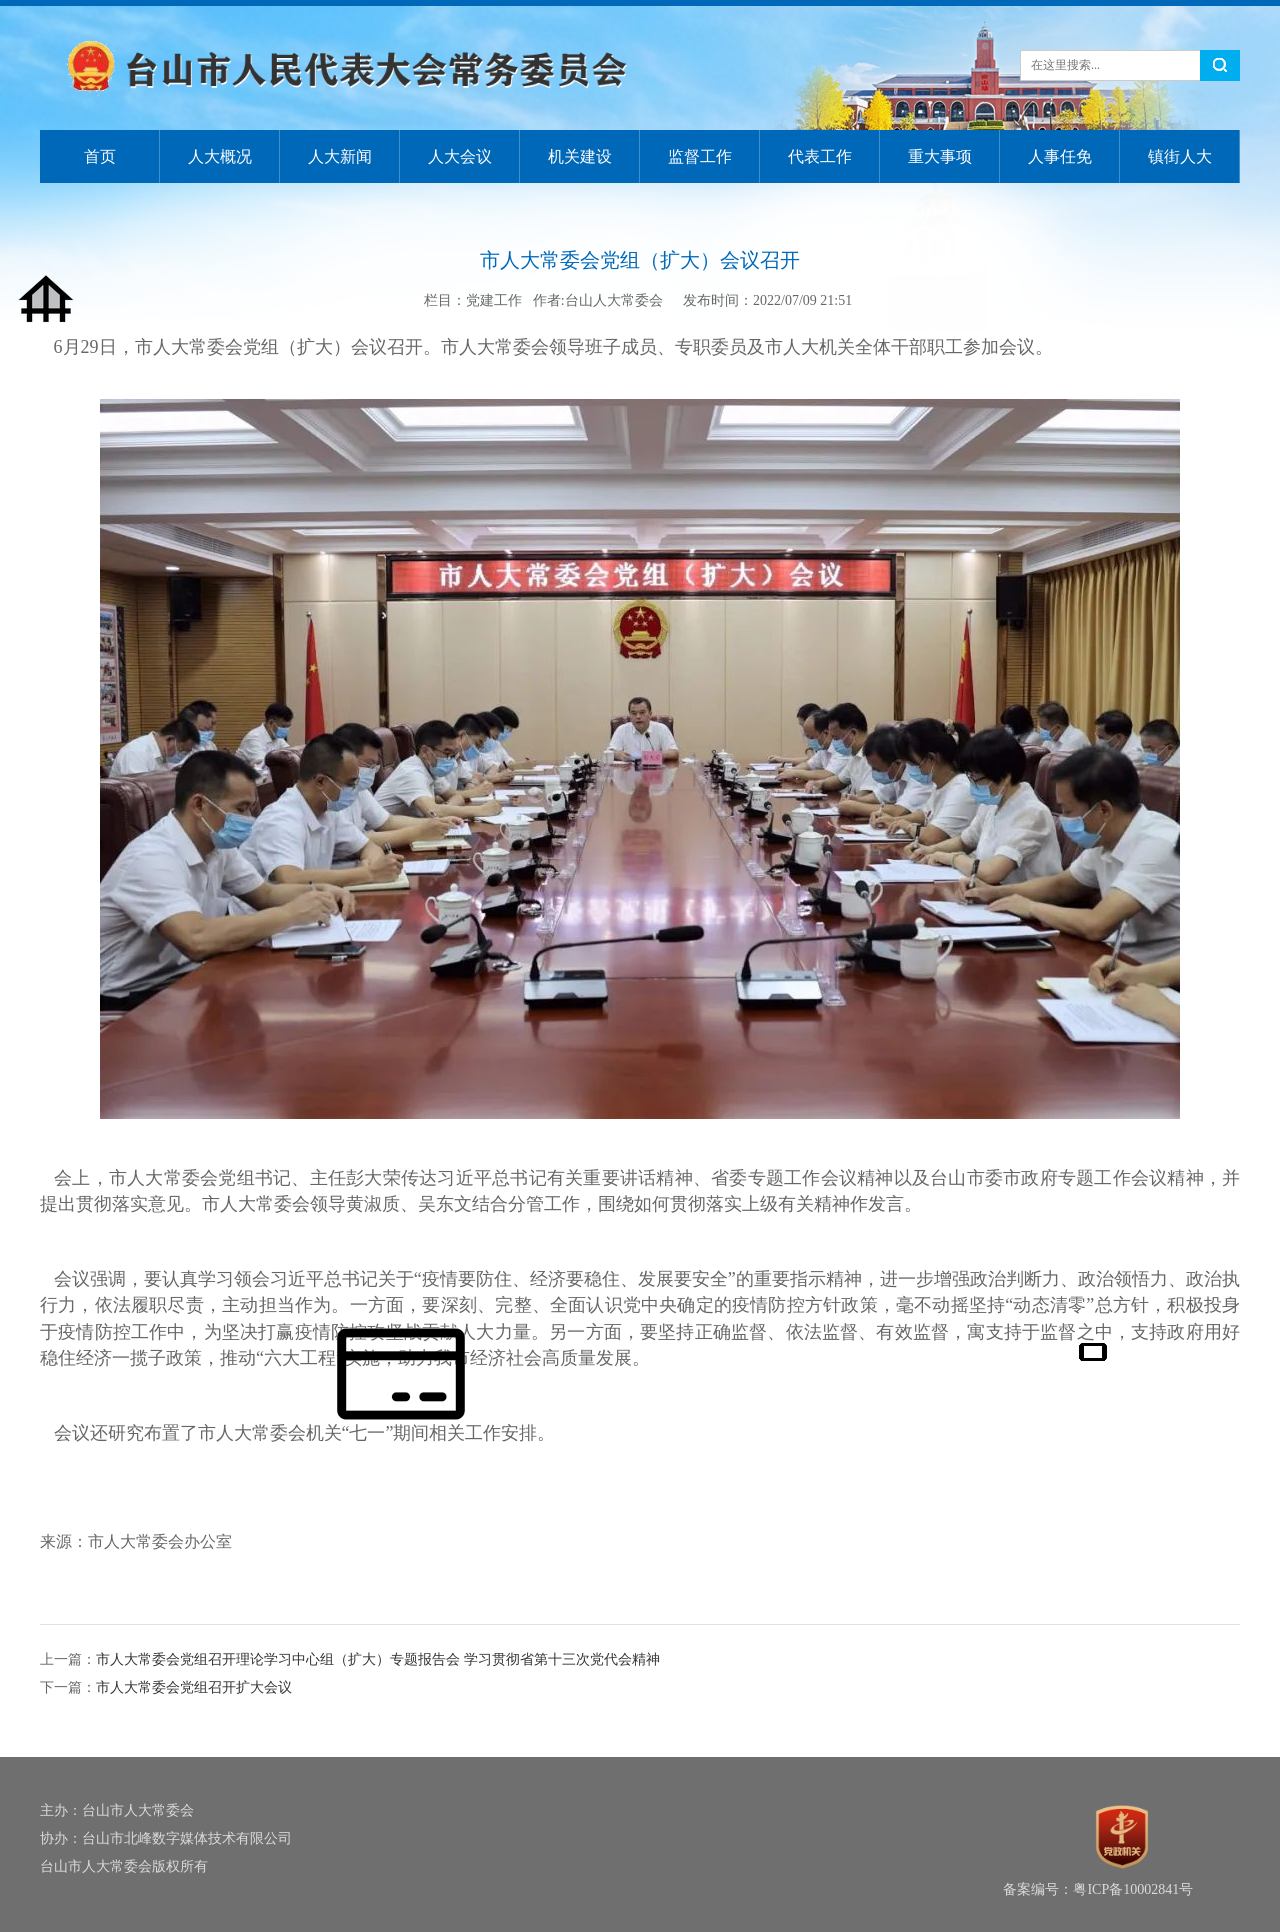 The image size is (1280, 1932). I want to click on switch device to landscape mode, so click(1093, 1352).